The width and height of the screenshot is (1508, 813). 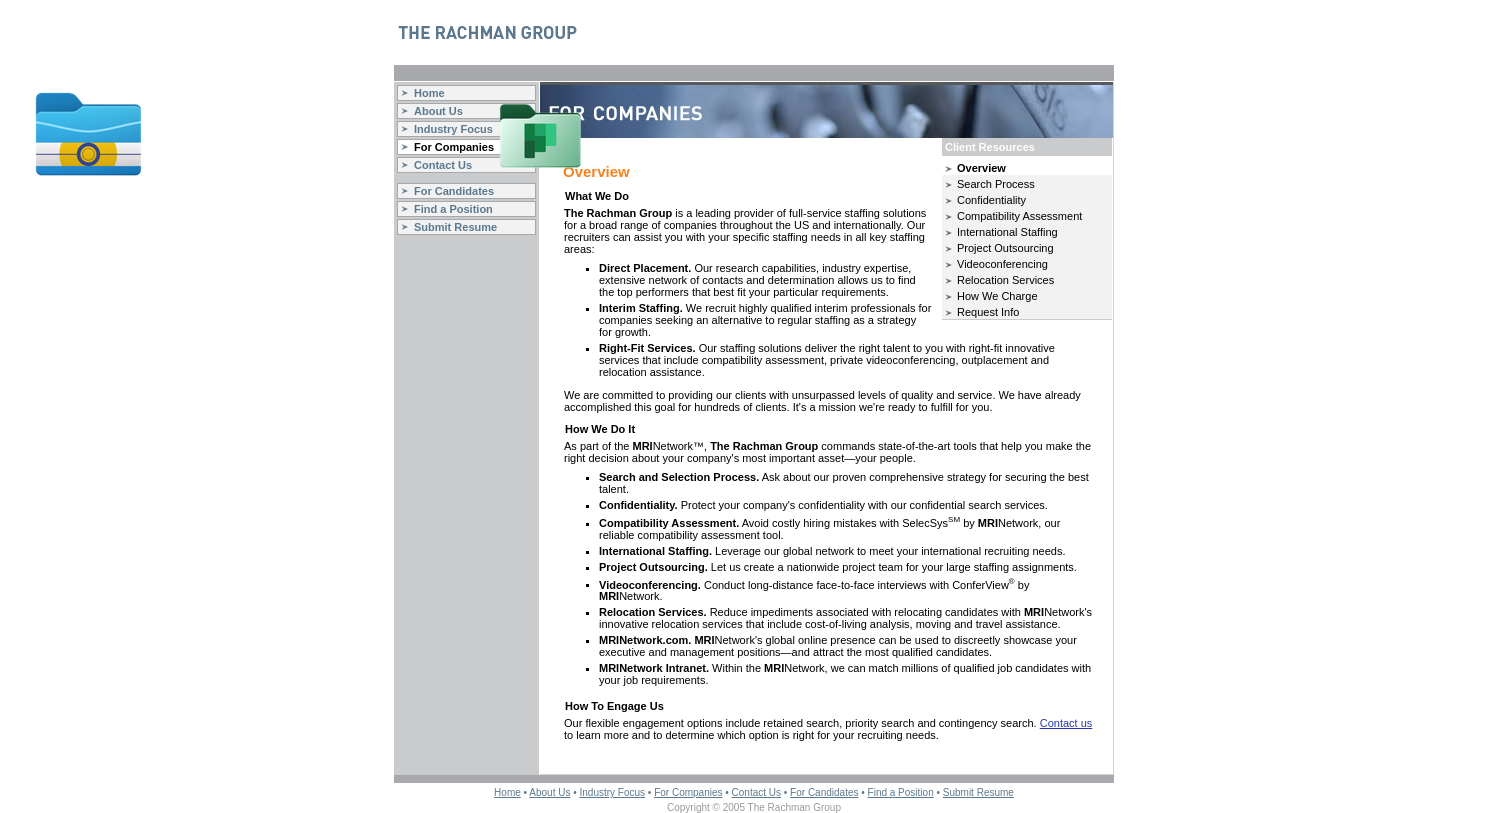 I want to click on open pokémon collection folder, so click(x=88, y=137).